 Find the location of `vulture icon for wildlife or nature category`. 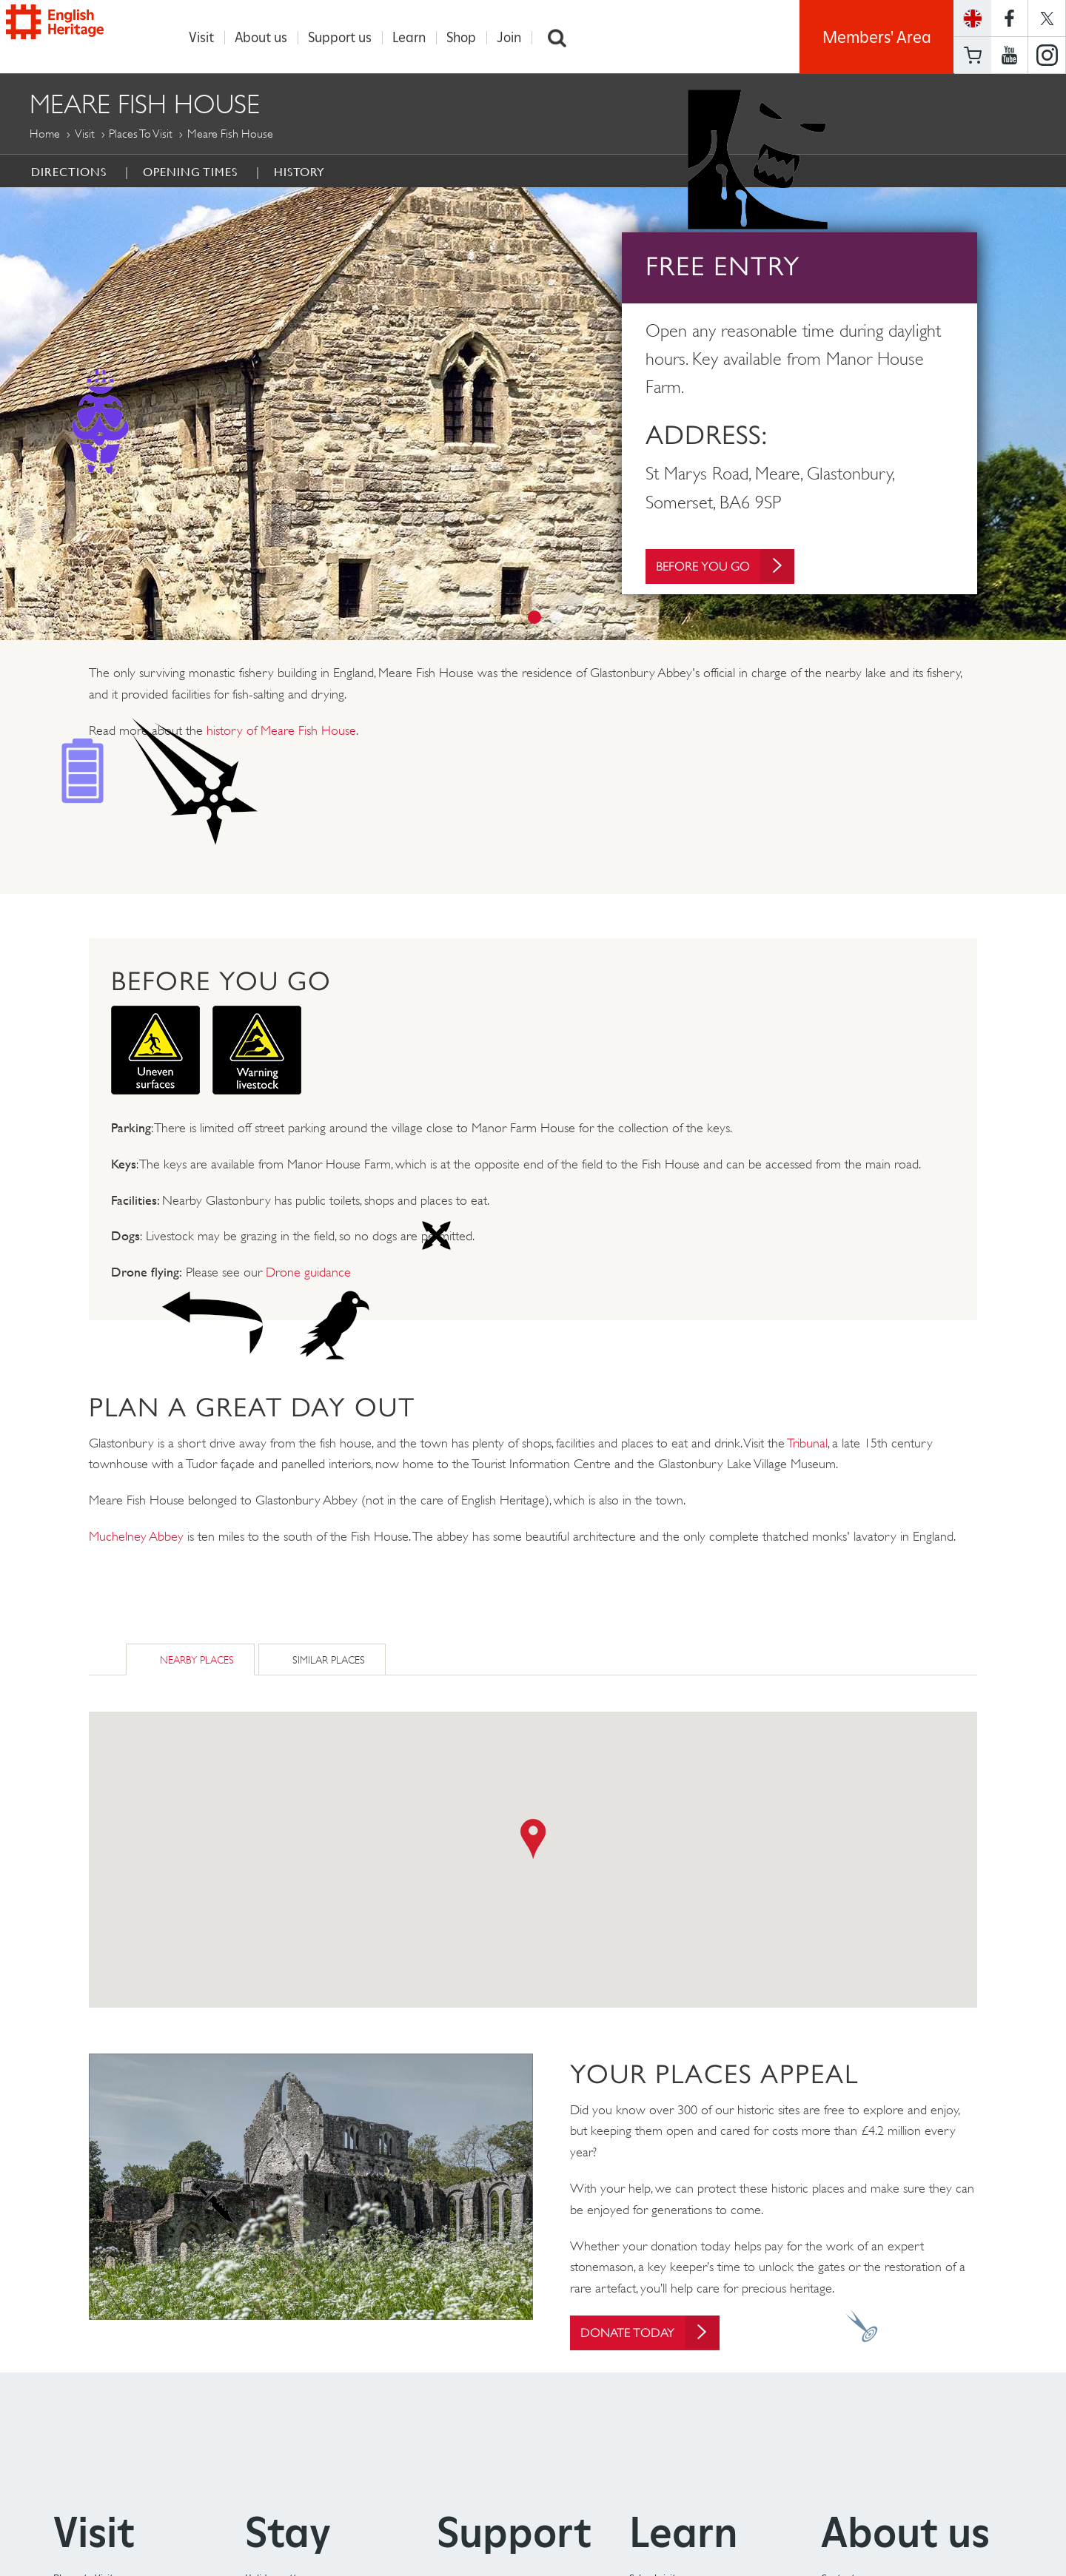

vulture icon for wildlife or nature category is located at coordinates (335, 1325).